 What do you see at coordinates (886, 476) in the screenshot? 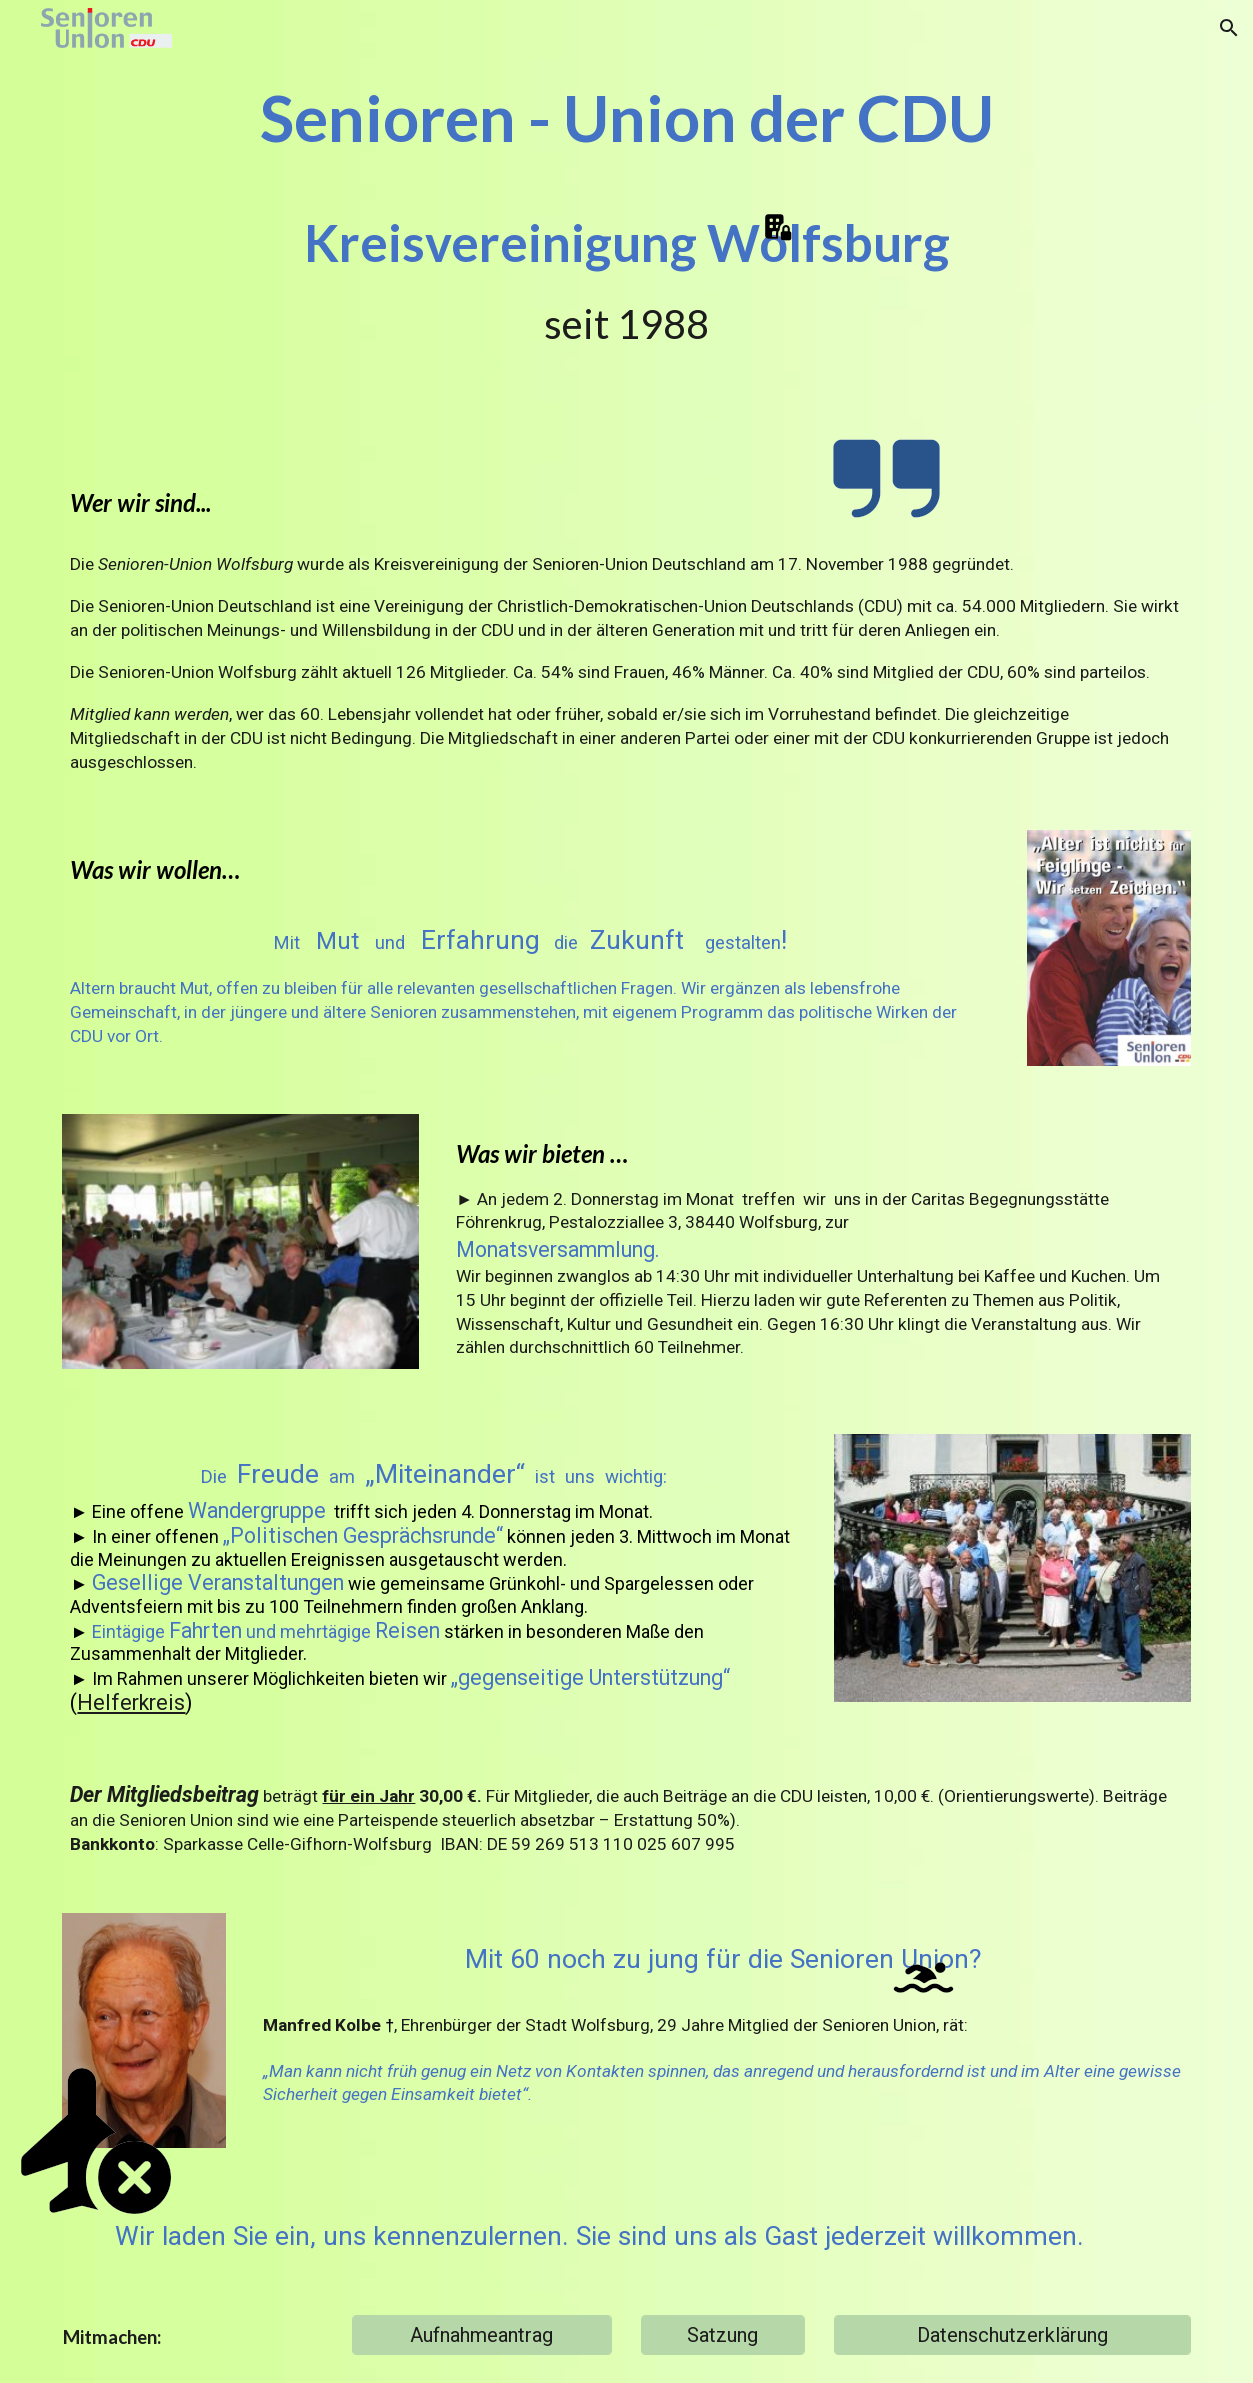
I see `view or add a quote` at bounding box center [886, 476].